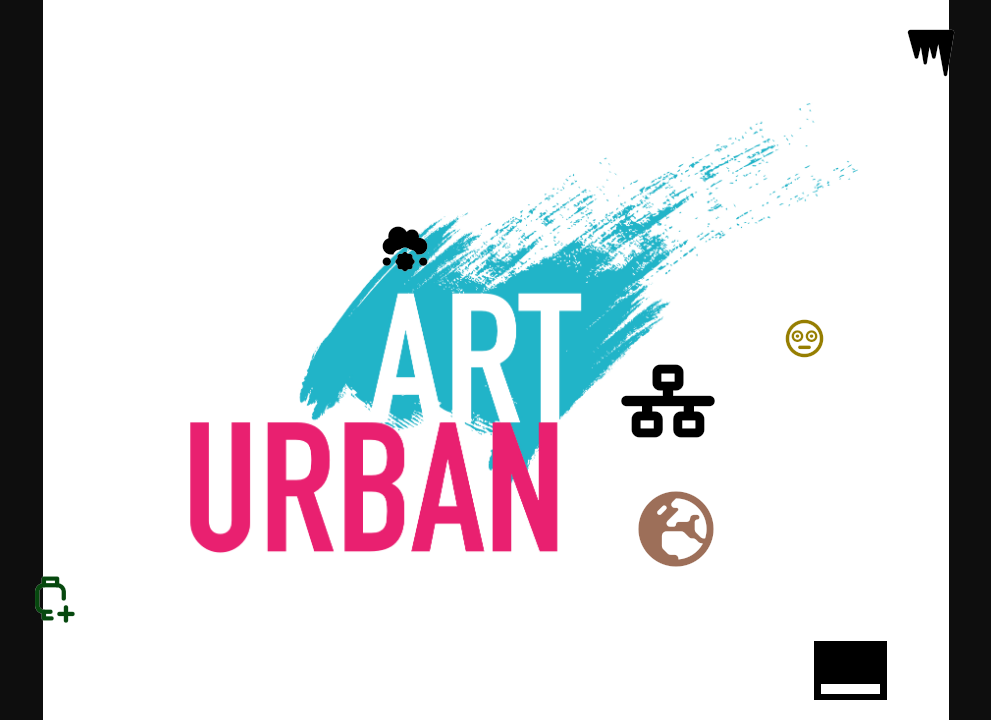 This screenshot has height=720, width=991. Describe the element at coordinates (668, 401) in the screenshot. I see `view network connections` at that location.